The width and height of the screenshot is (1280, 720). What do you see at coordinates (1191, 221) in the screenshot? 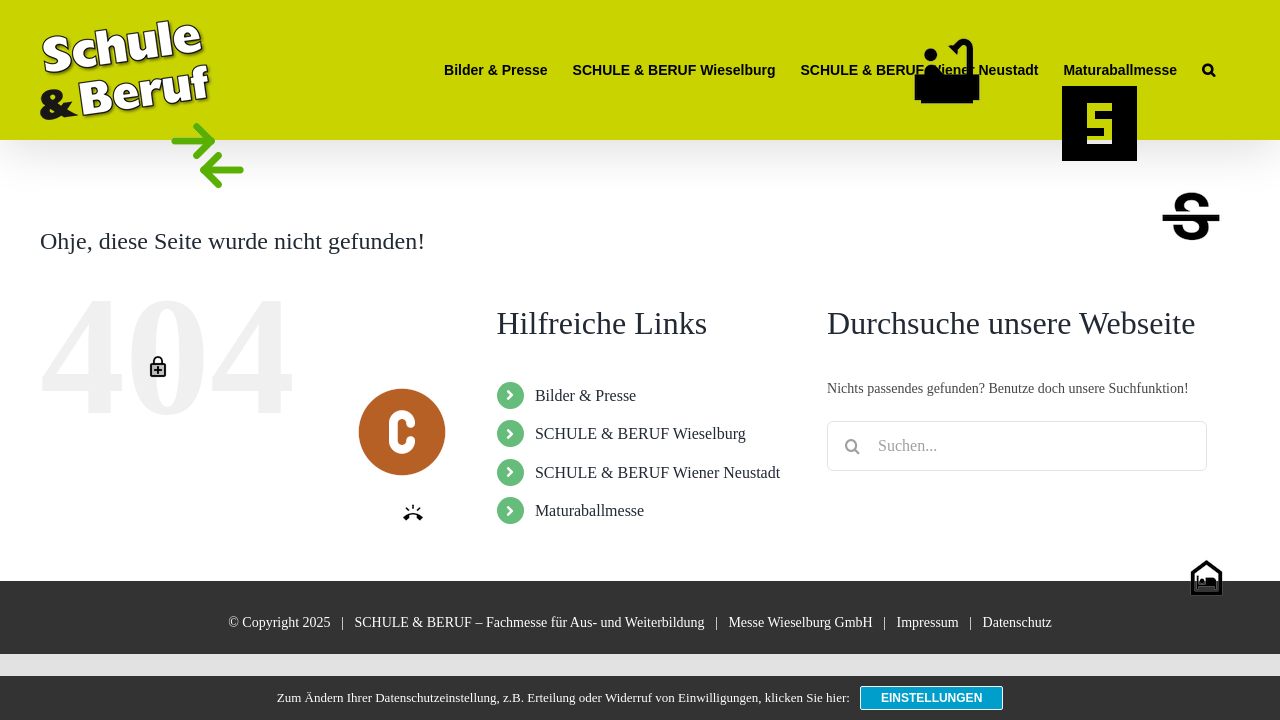
I see `apply strikethrough formatting to selected text` at bounding box center [1191, 221].